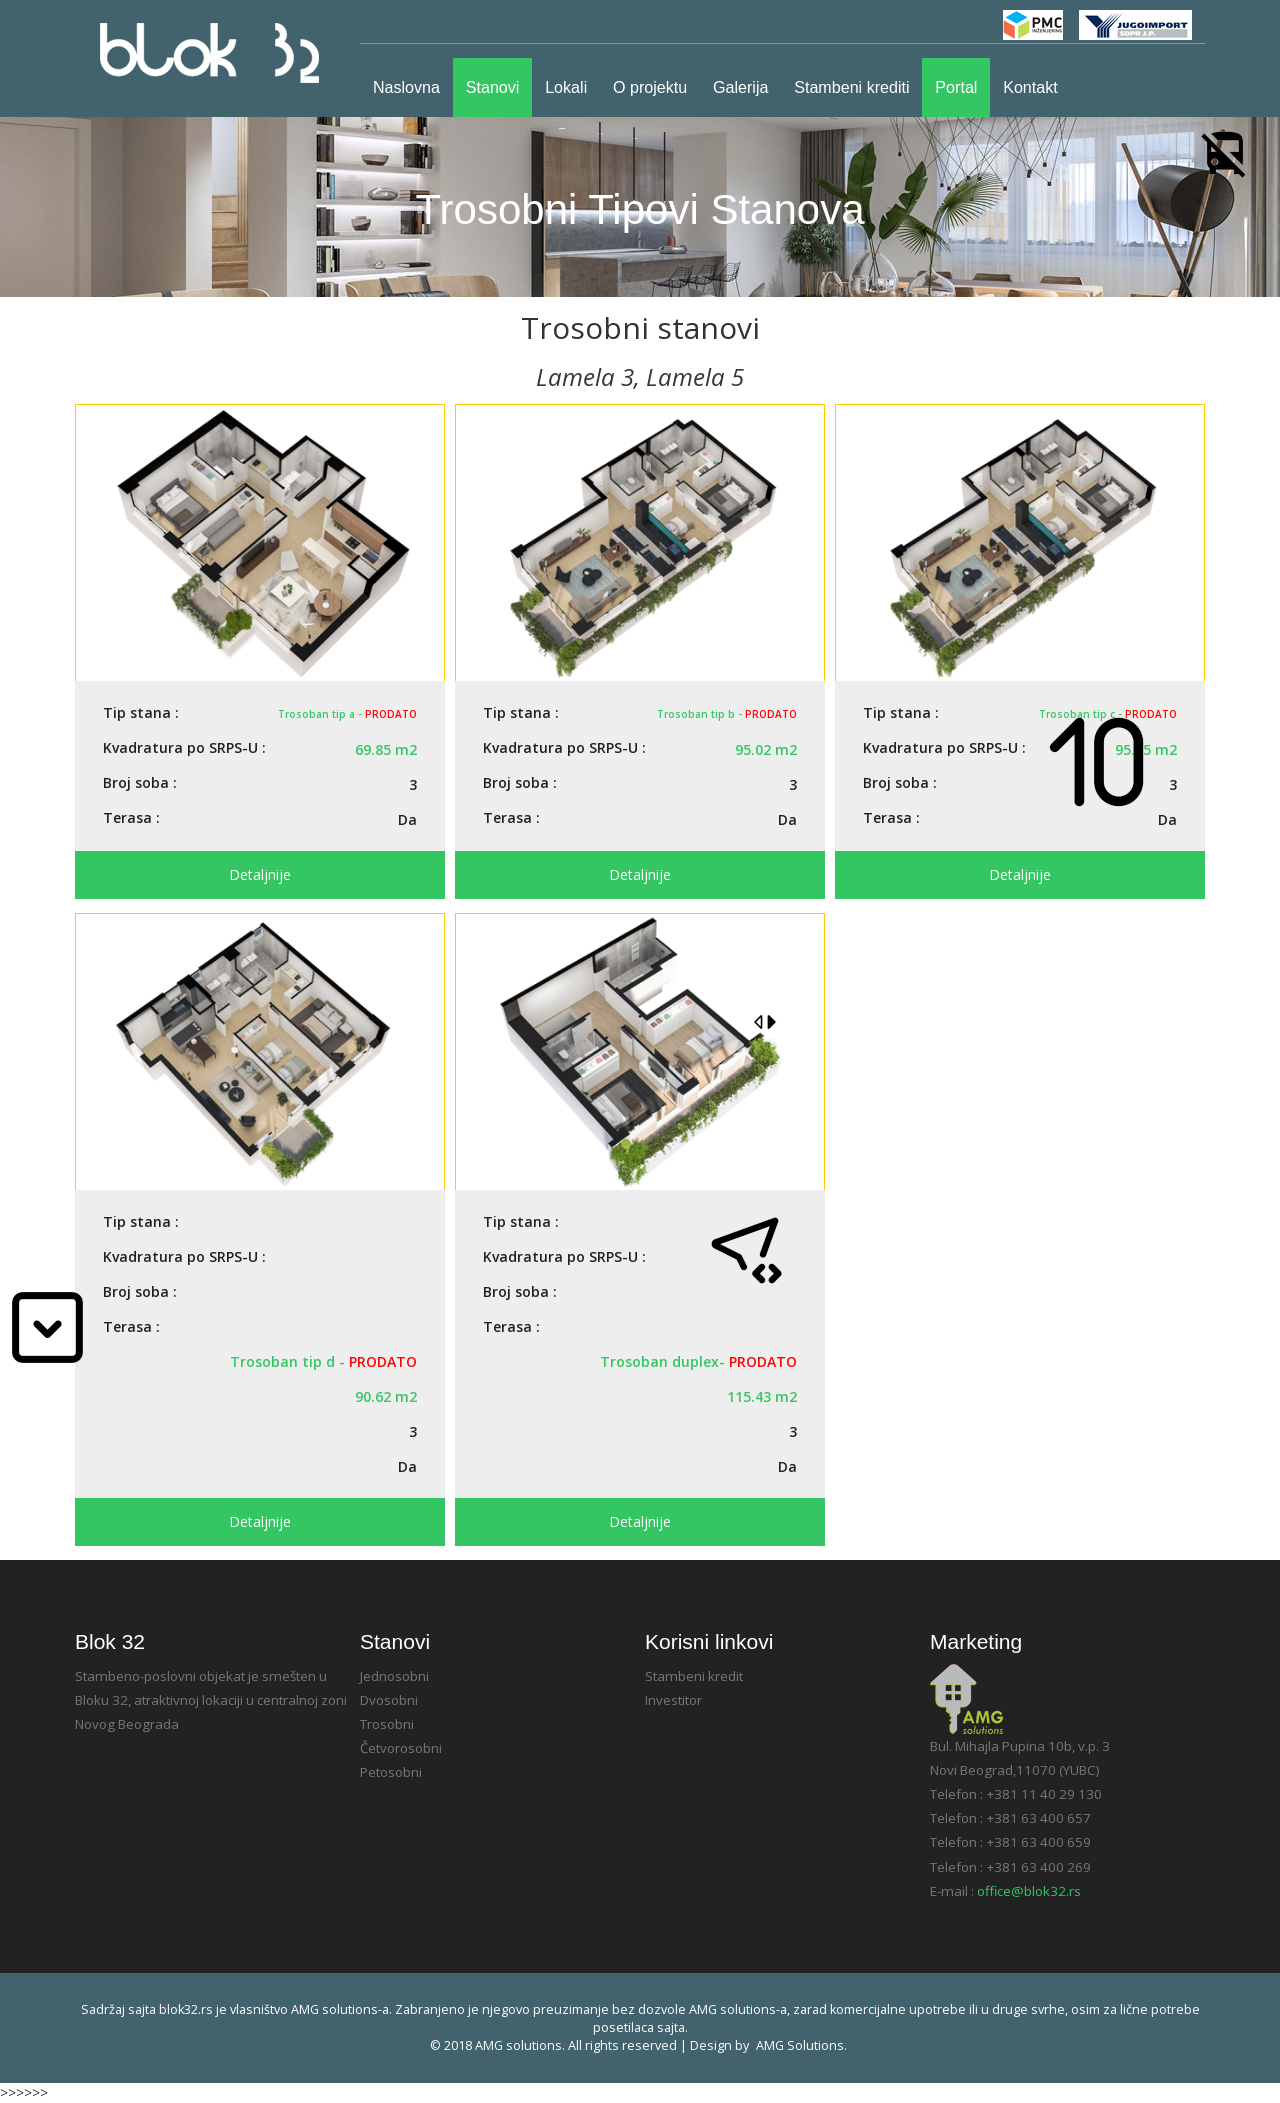 The image size is (1280, 2103). I want to click on switch to the left panel or view, so click(765, 1022).